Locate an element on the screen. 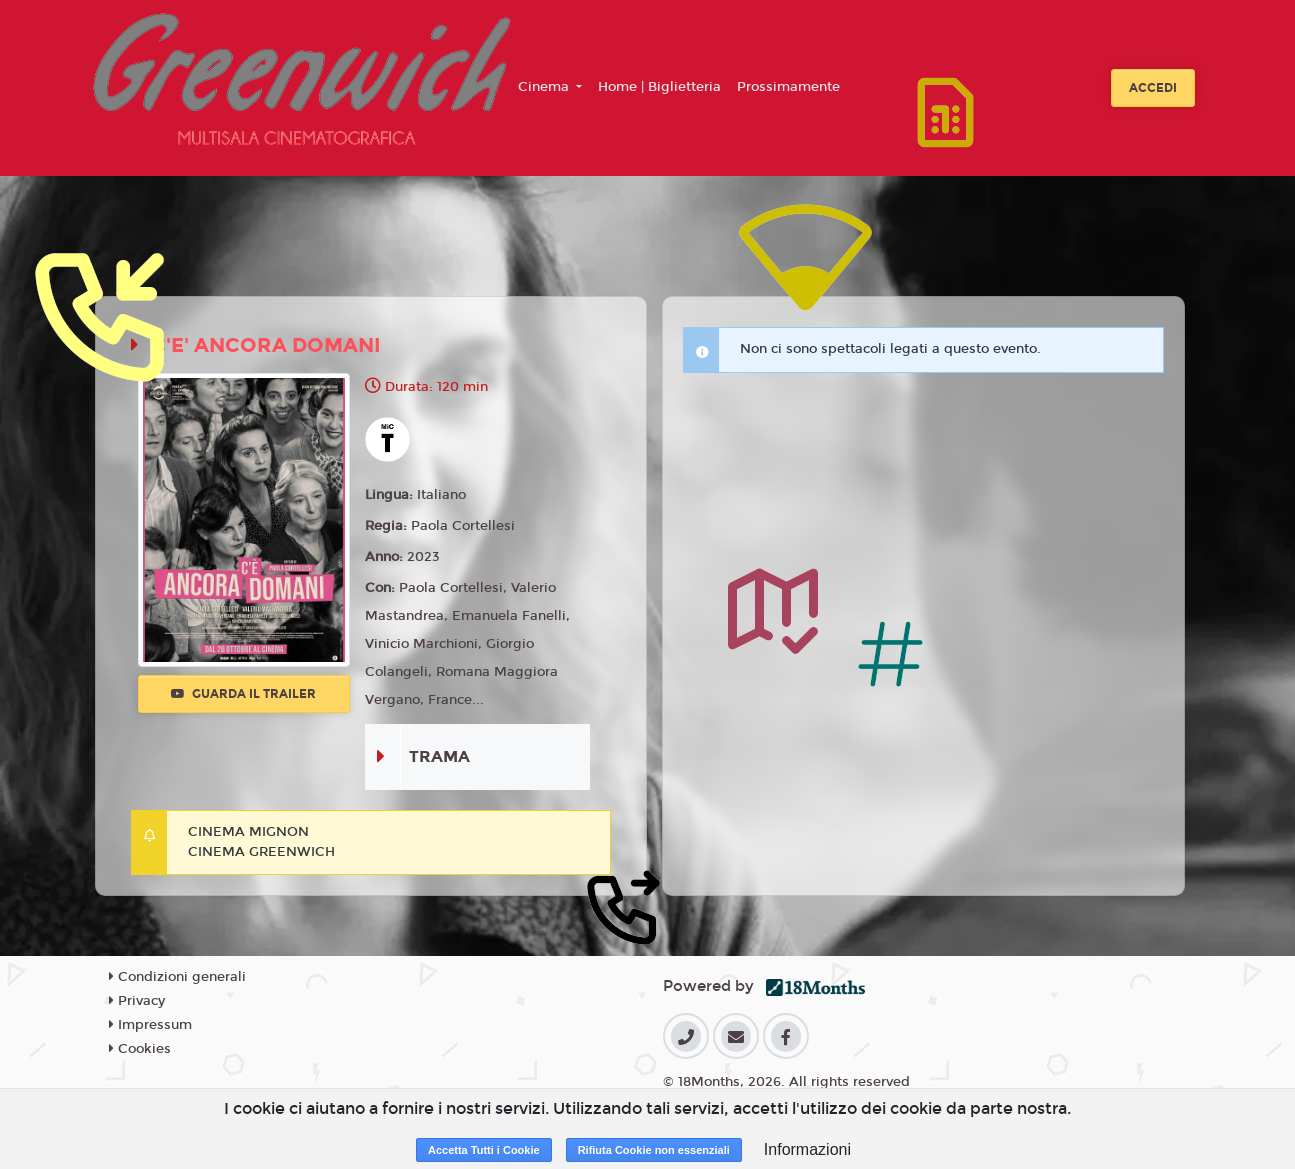 The image size is (1295, 1169). make an outgoing call is located at coordinates (623, 908).